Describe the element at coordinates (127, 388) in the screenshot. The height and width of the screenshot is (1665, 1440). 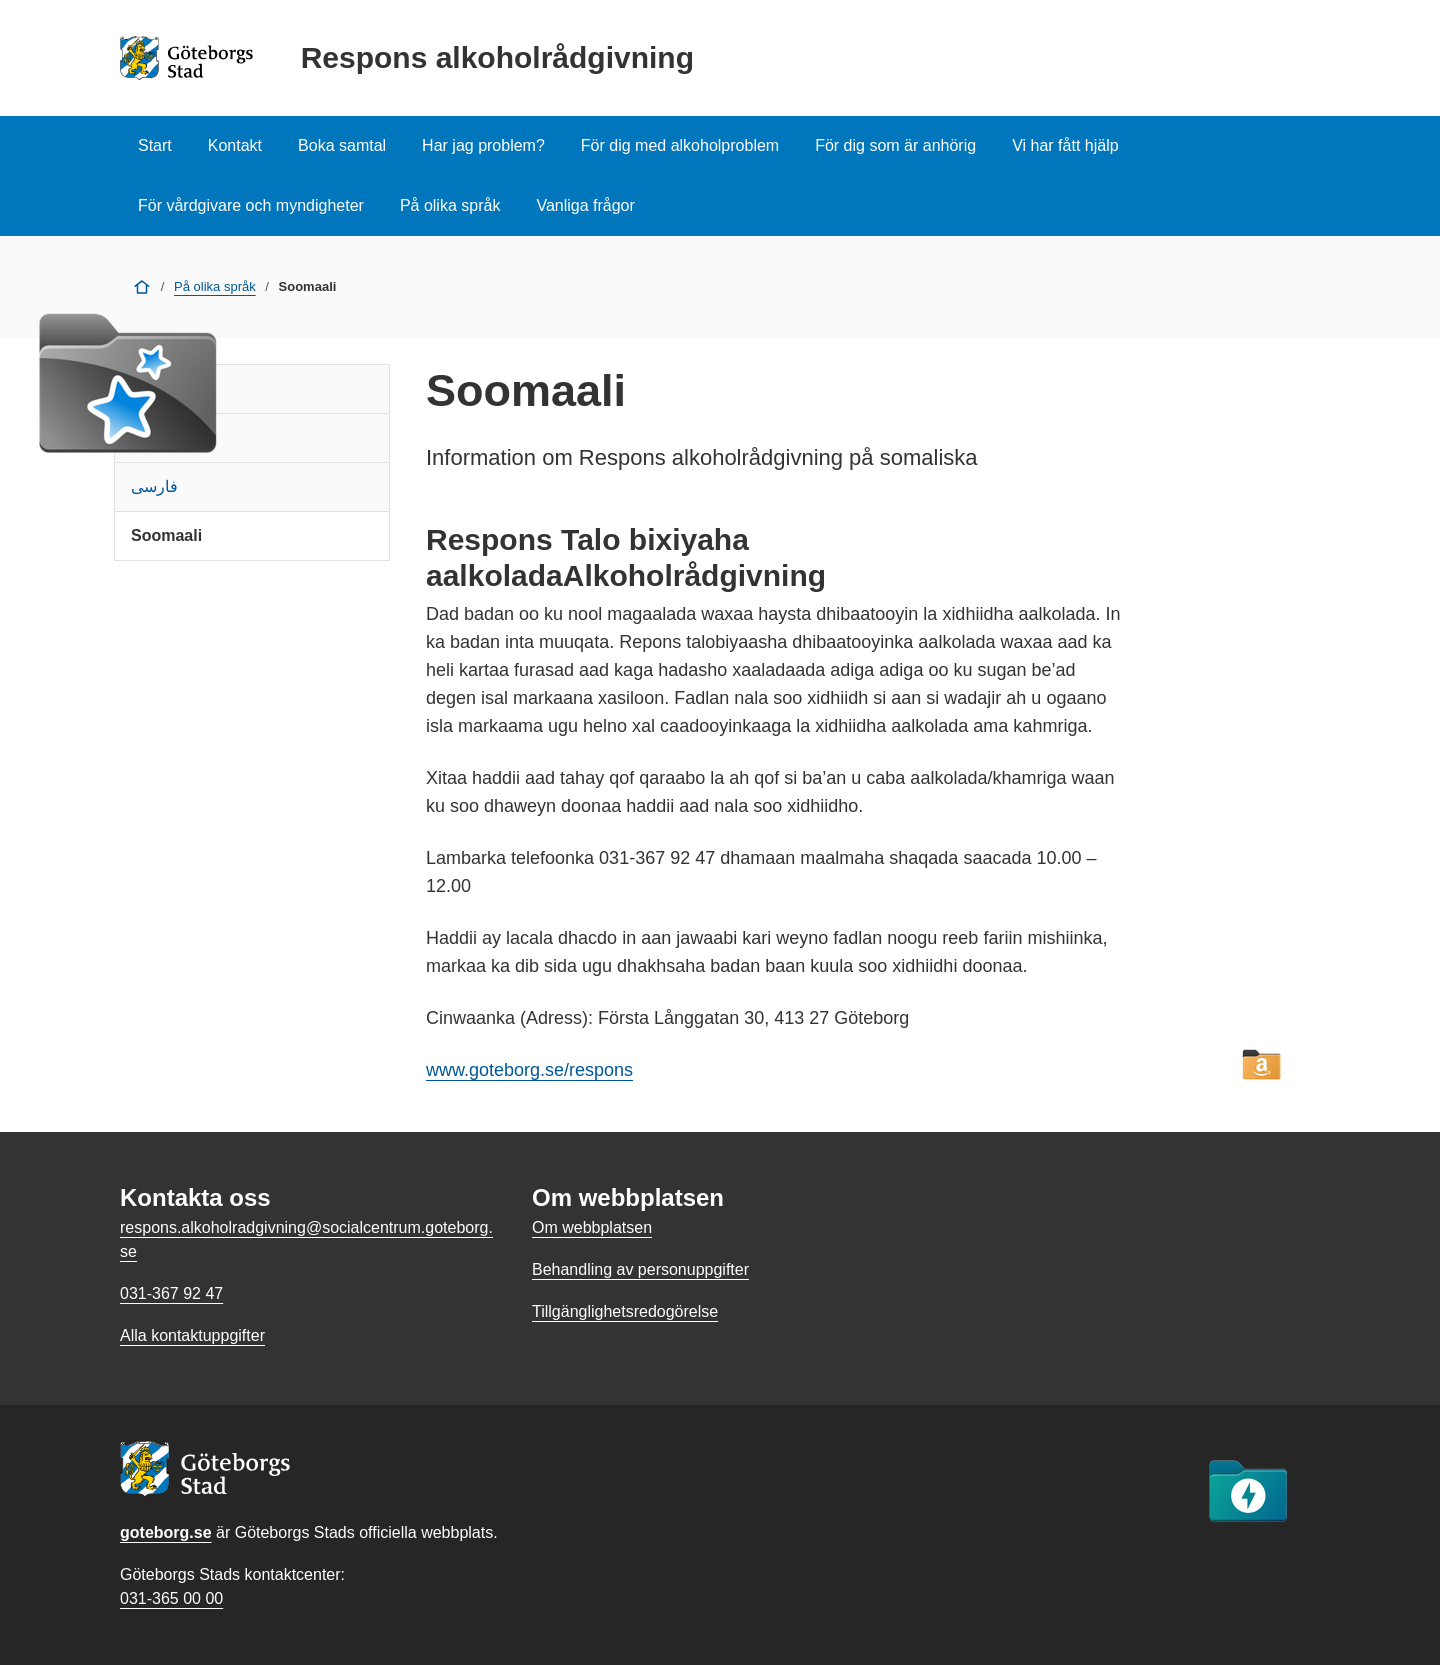
I see `open your Anki flashcard collection folder` at that location.